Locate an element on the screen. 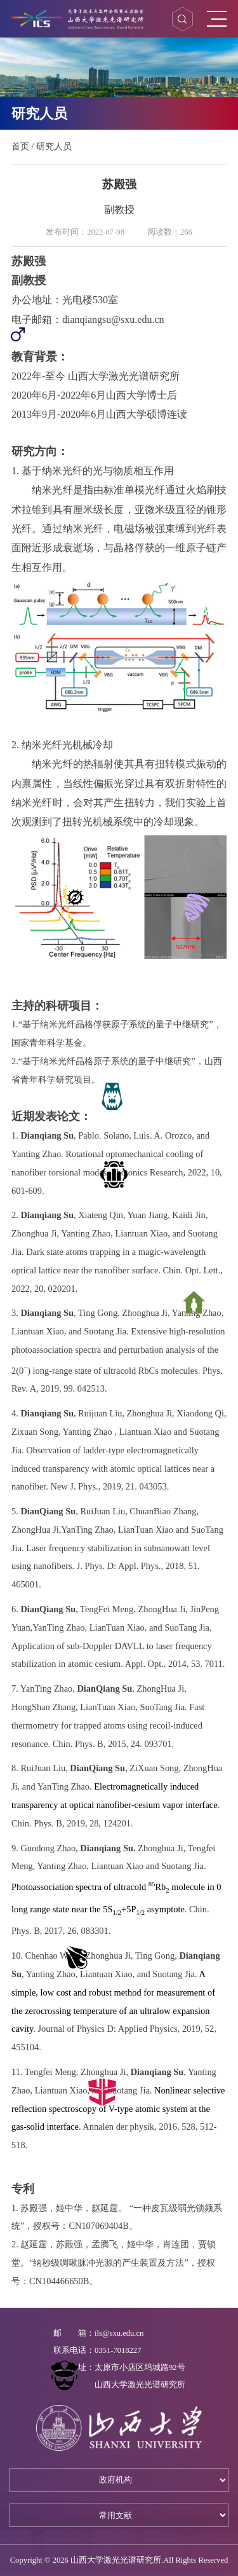  contact law enforcement or security is located at coordinates (64, 2375).